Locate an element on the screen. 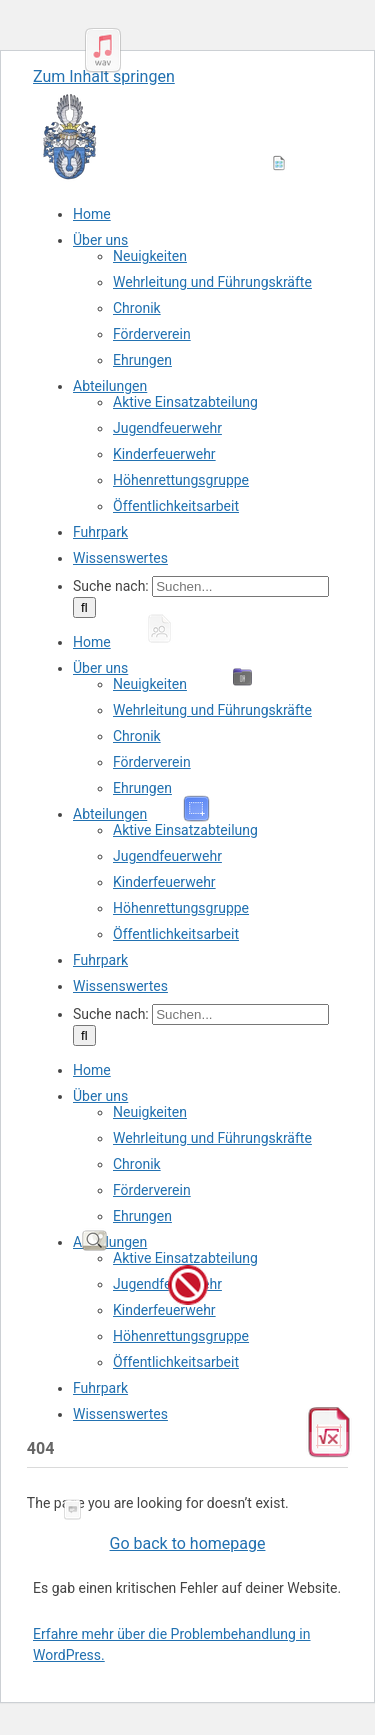  a wav audio file is located at coordinates (103, 50).